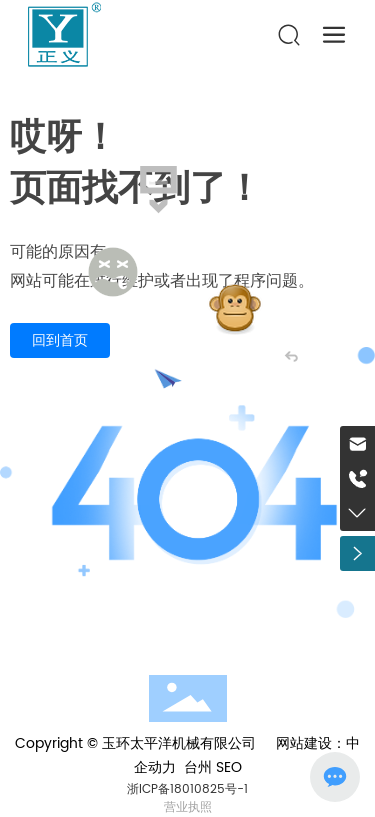  Describe the element at coordinates (113, 272) in the screenshot. I see `indicates feeling unwell or sick status` at that location.